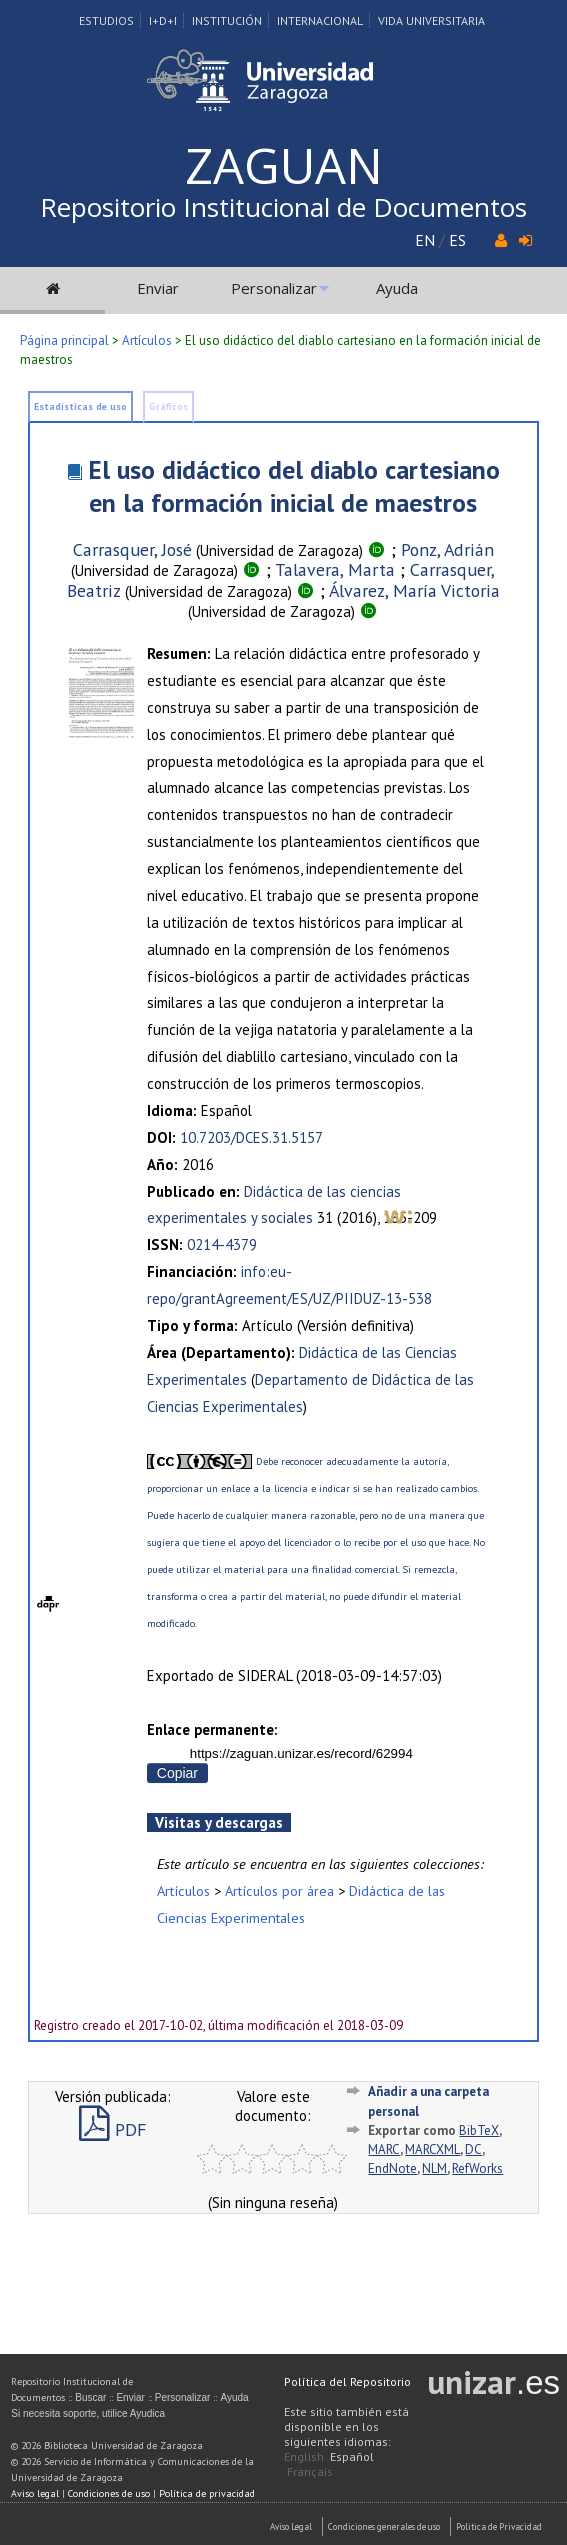 The image size is (567, 2545). Describe the element at coordinates (177, 74) in the screenshot. I see `open notepad++ text editor` at that location.